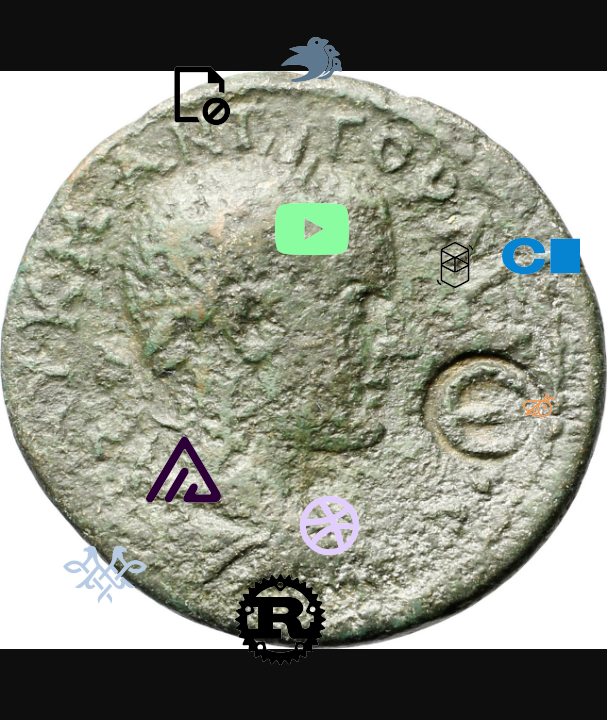 This screenshot has width=607, height=720. Describe the element at coordinates (455, 265) in the screenshot. I see `fantom blockchain network logo` at that location.